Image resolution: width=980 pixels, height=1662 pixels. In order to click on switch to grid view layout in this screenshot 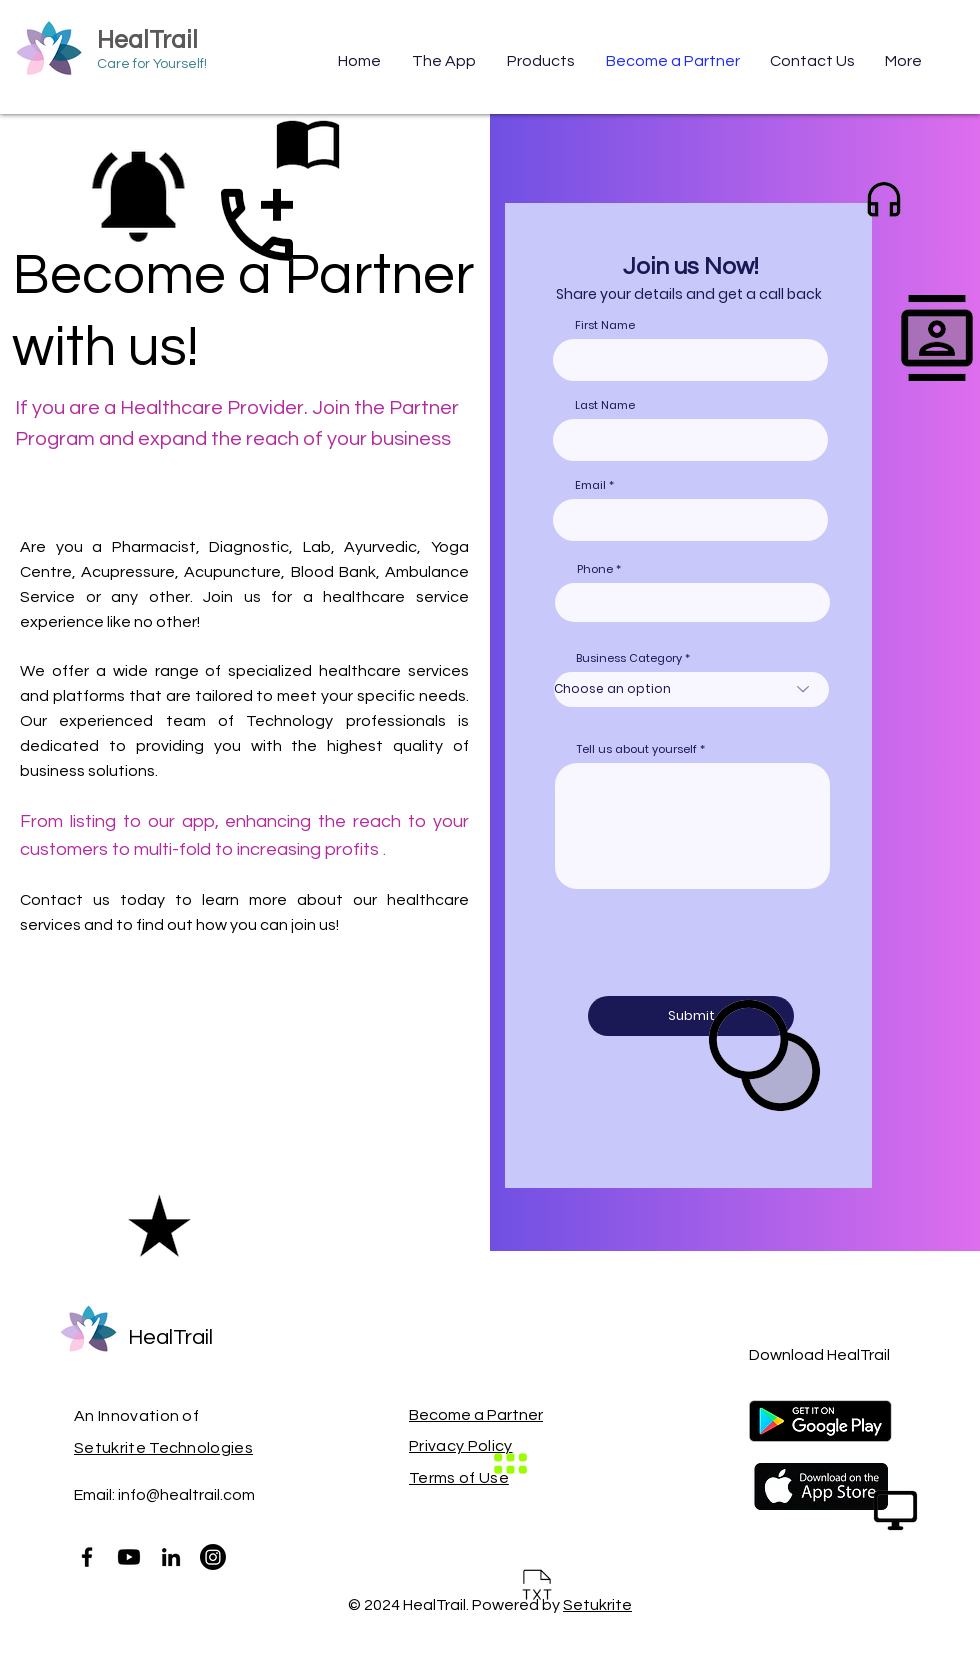, I will do `click(510, 1463)`.